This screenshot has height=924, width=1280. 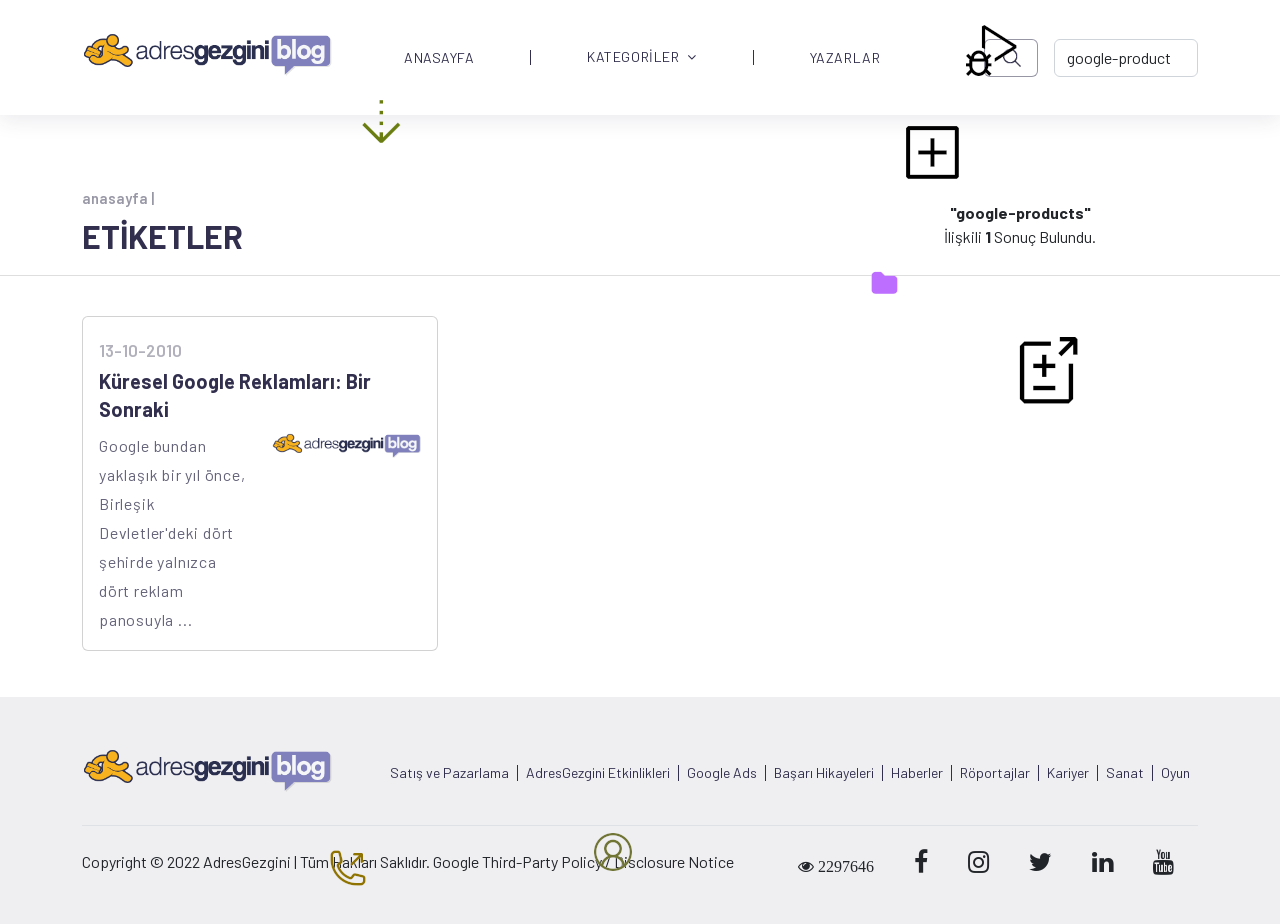 I want to click on open file folder, so click(x=884, y=283).